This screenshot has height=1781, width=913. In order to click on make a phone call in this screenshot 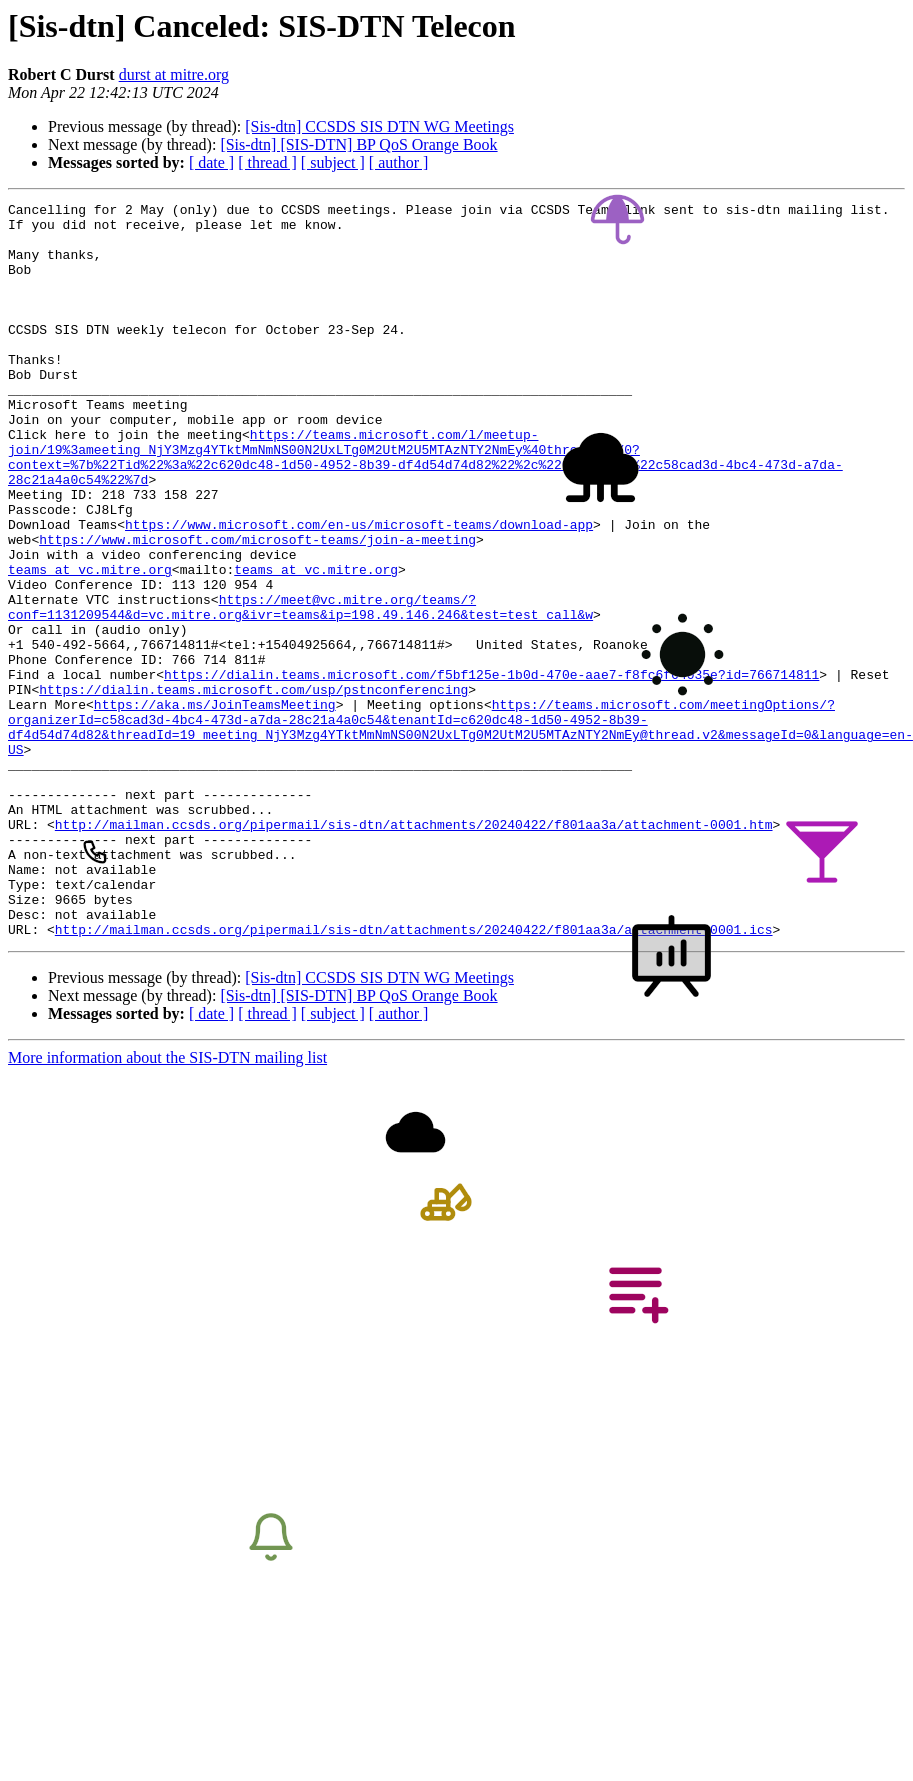, I will do `click(95, 851)`.